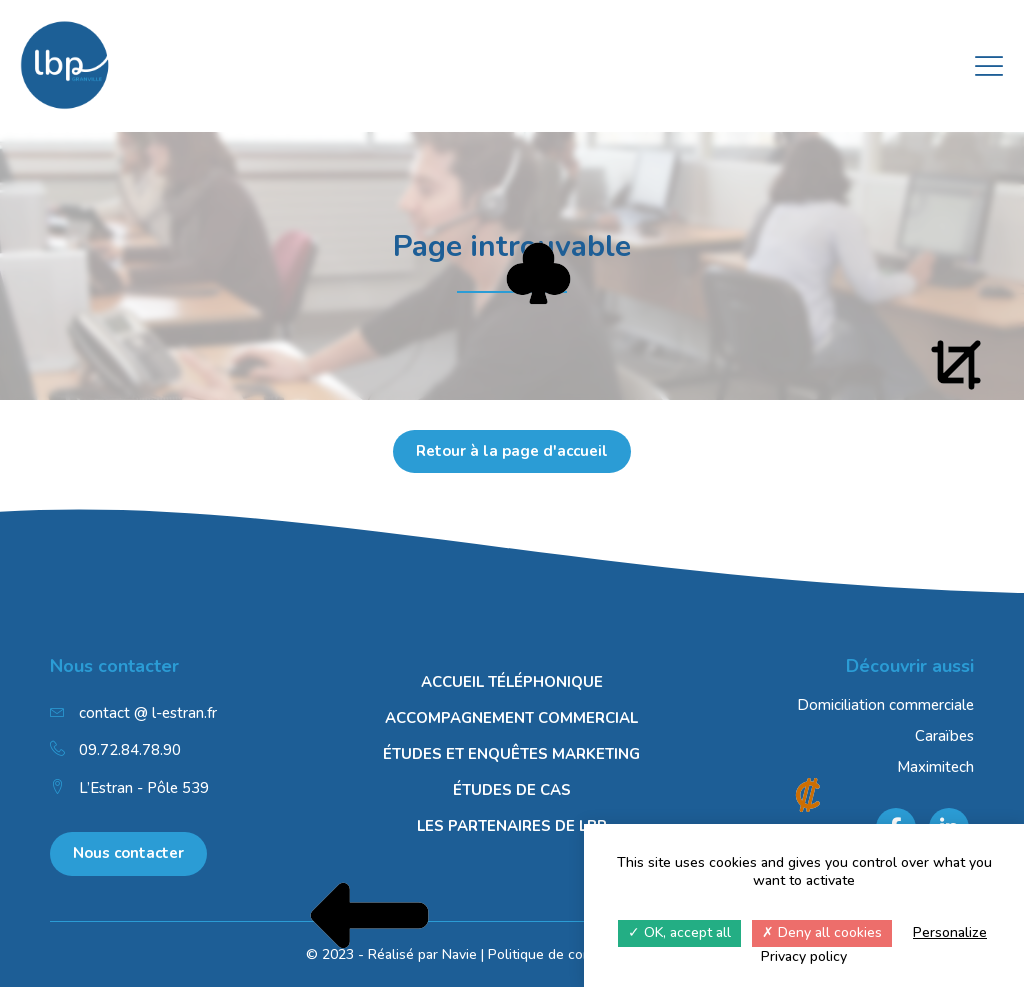 The height and width of the screenshot is (987, 1024). I want to click on go back to the previous screen, so click(369, 915).